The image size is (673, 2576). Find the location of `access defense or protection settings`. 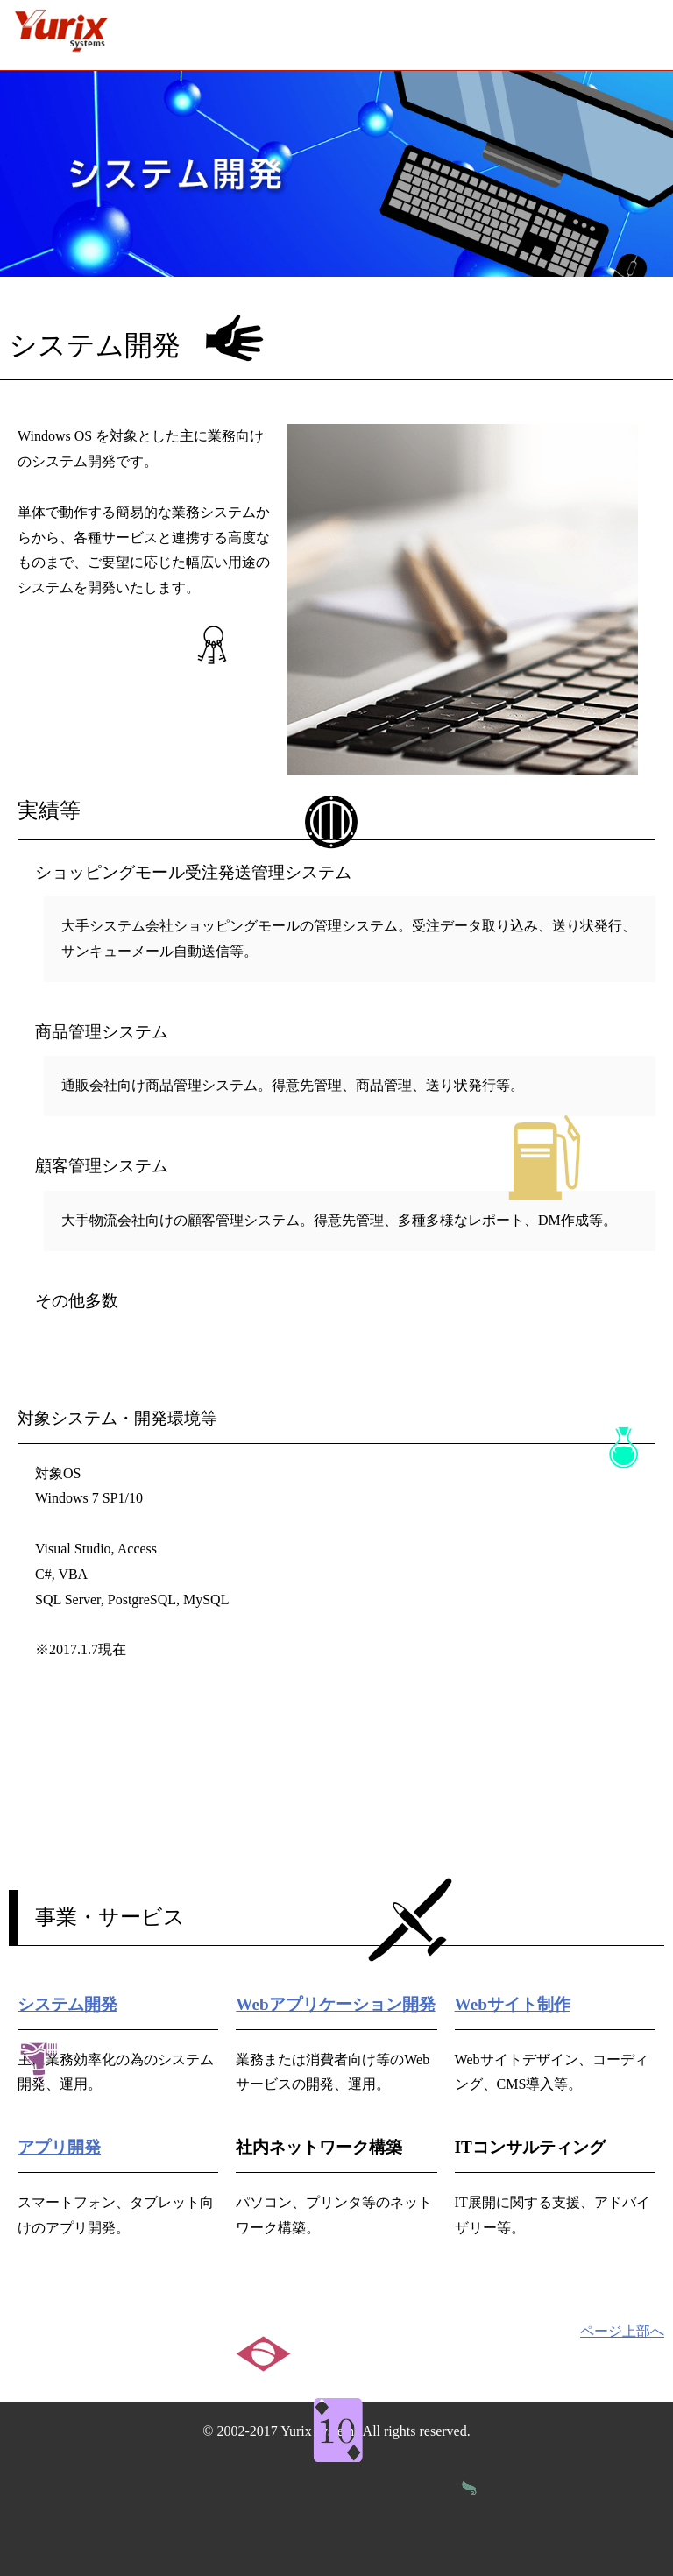

access defense or protection settings is located at coordinates (331, 822).